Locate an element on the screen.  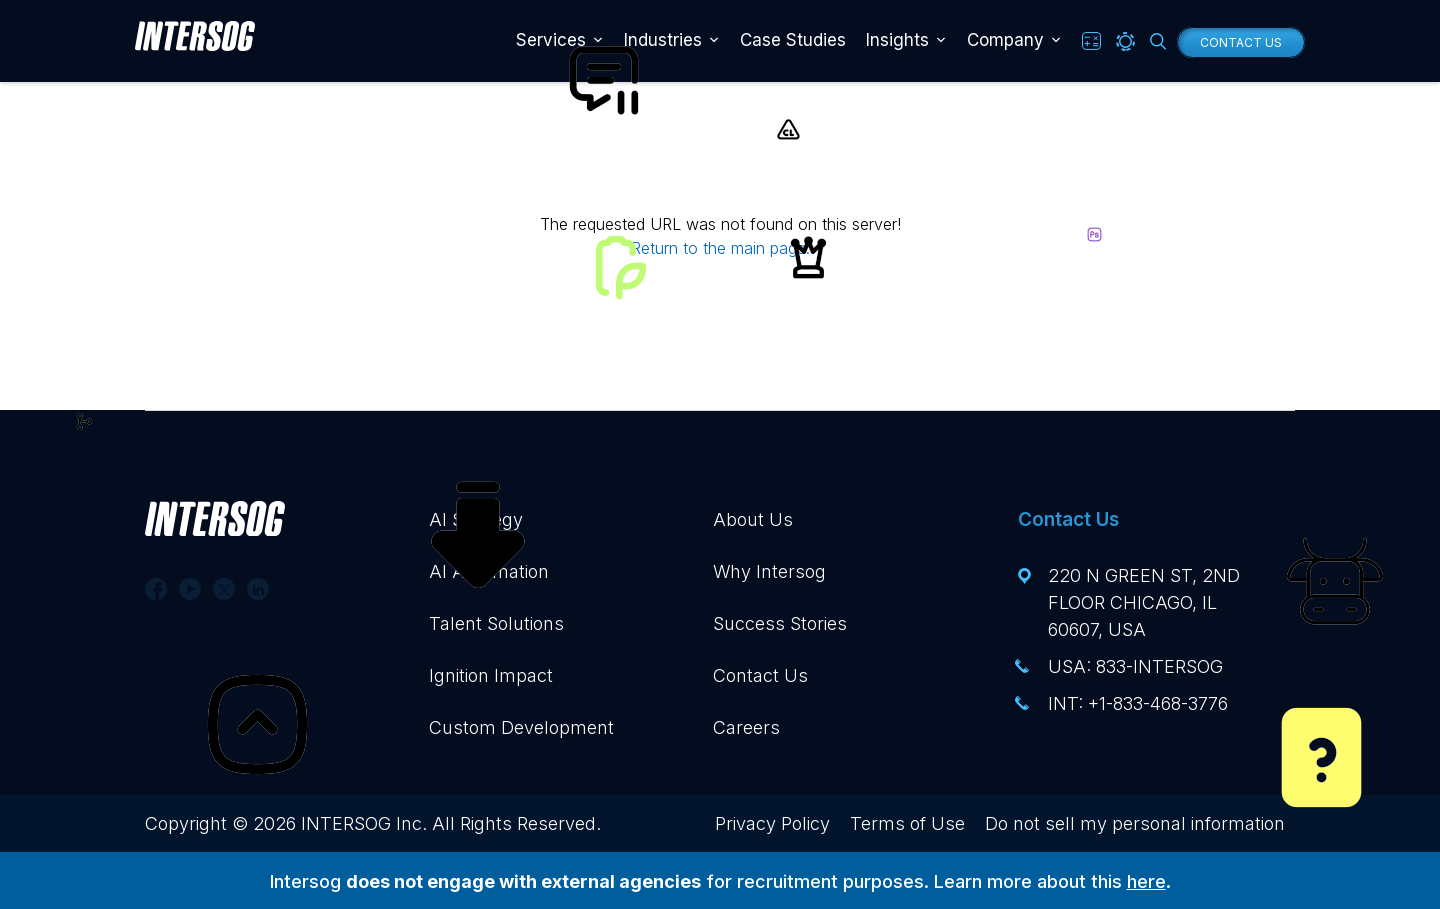
expand content or show more options is located at coordinates (257, 724).